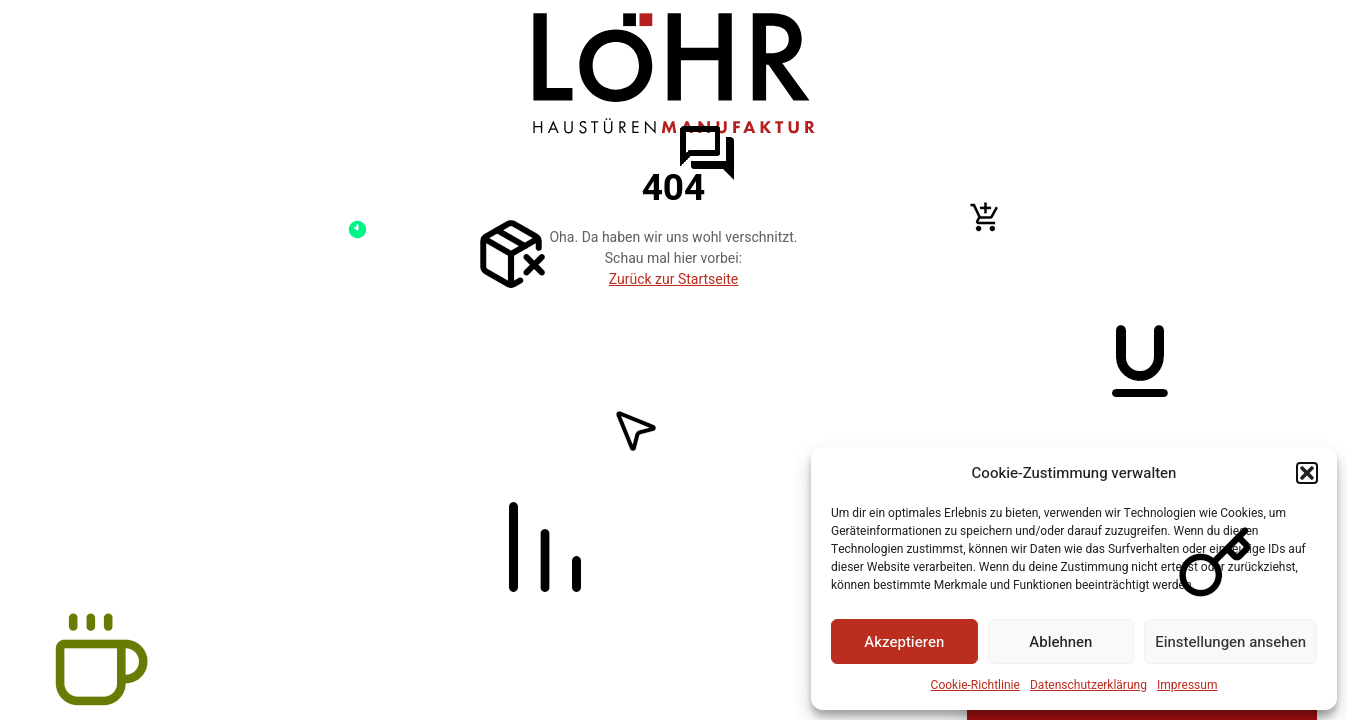 Image resolution: width=1347 pixels, height=720 pixels. What do you see at coordinates (707, 153) in the screenshot?
I see `open chat or messaging feature` at bounding box center [707, 153].